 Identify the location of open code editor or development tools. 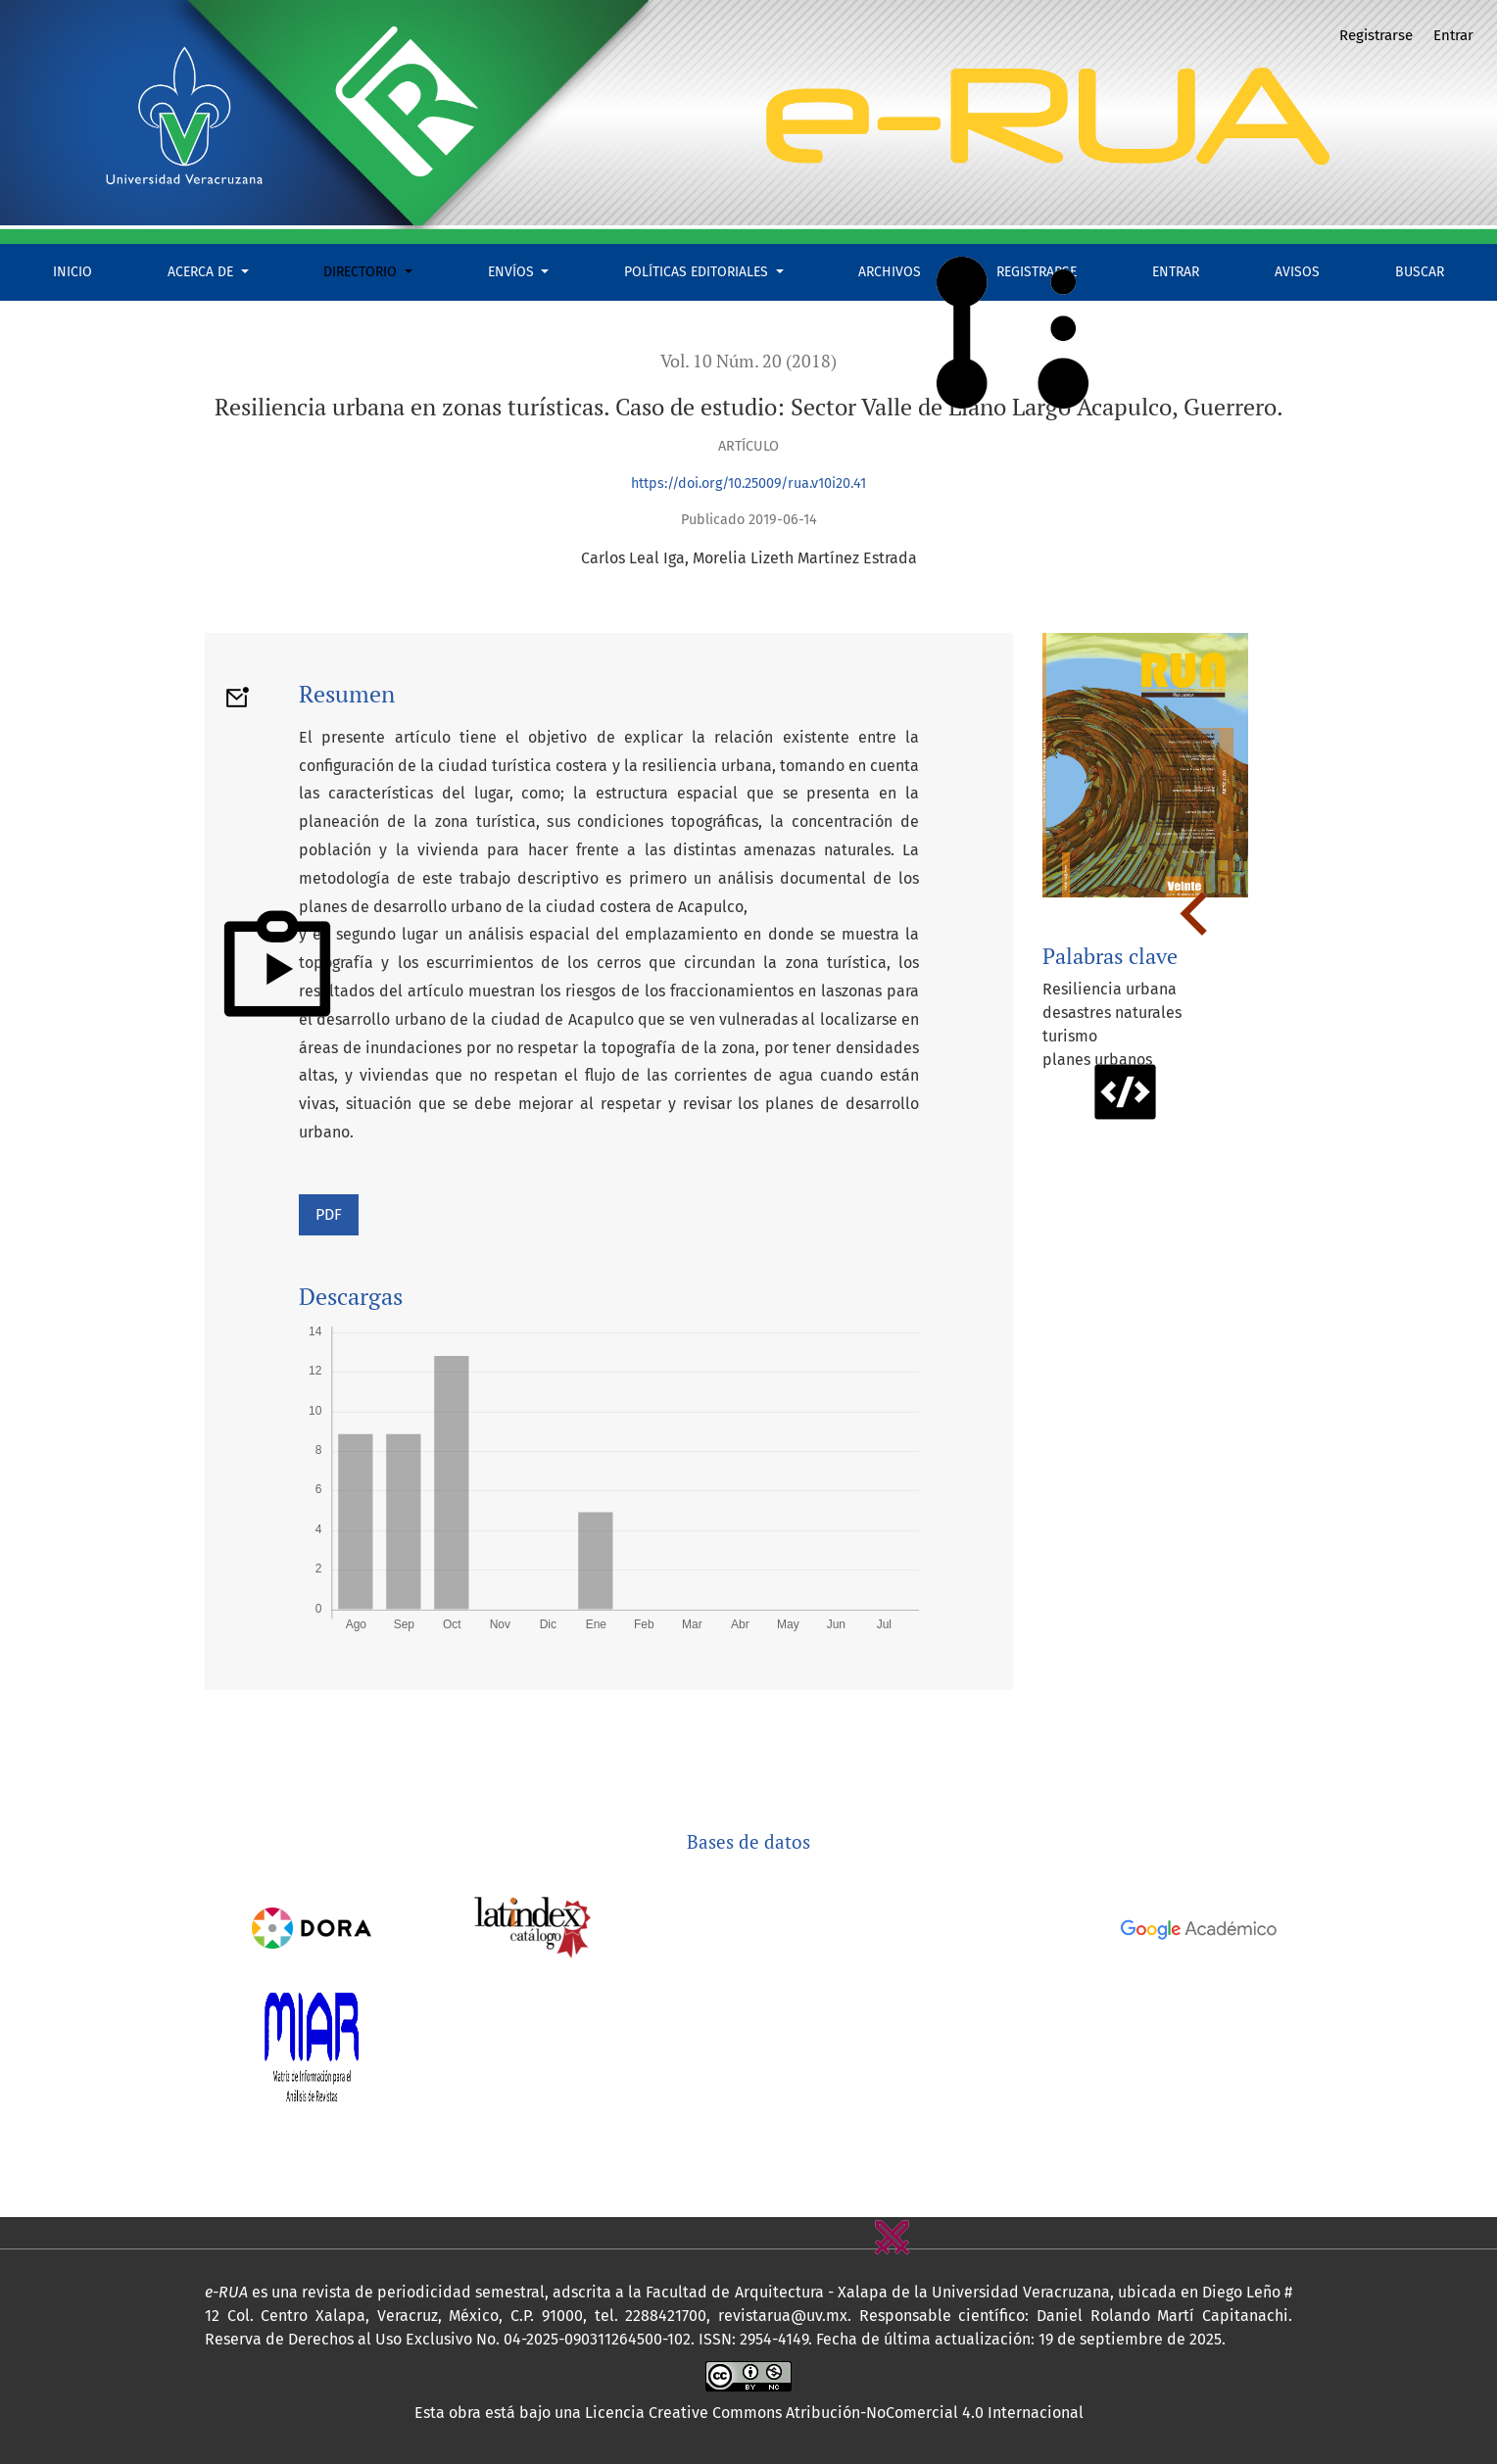
(1125, 1091).